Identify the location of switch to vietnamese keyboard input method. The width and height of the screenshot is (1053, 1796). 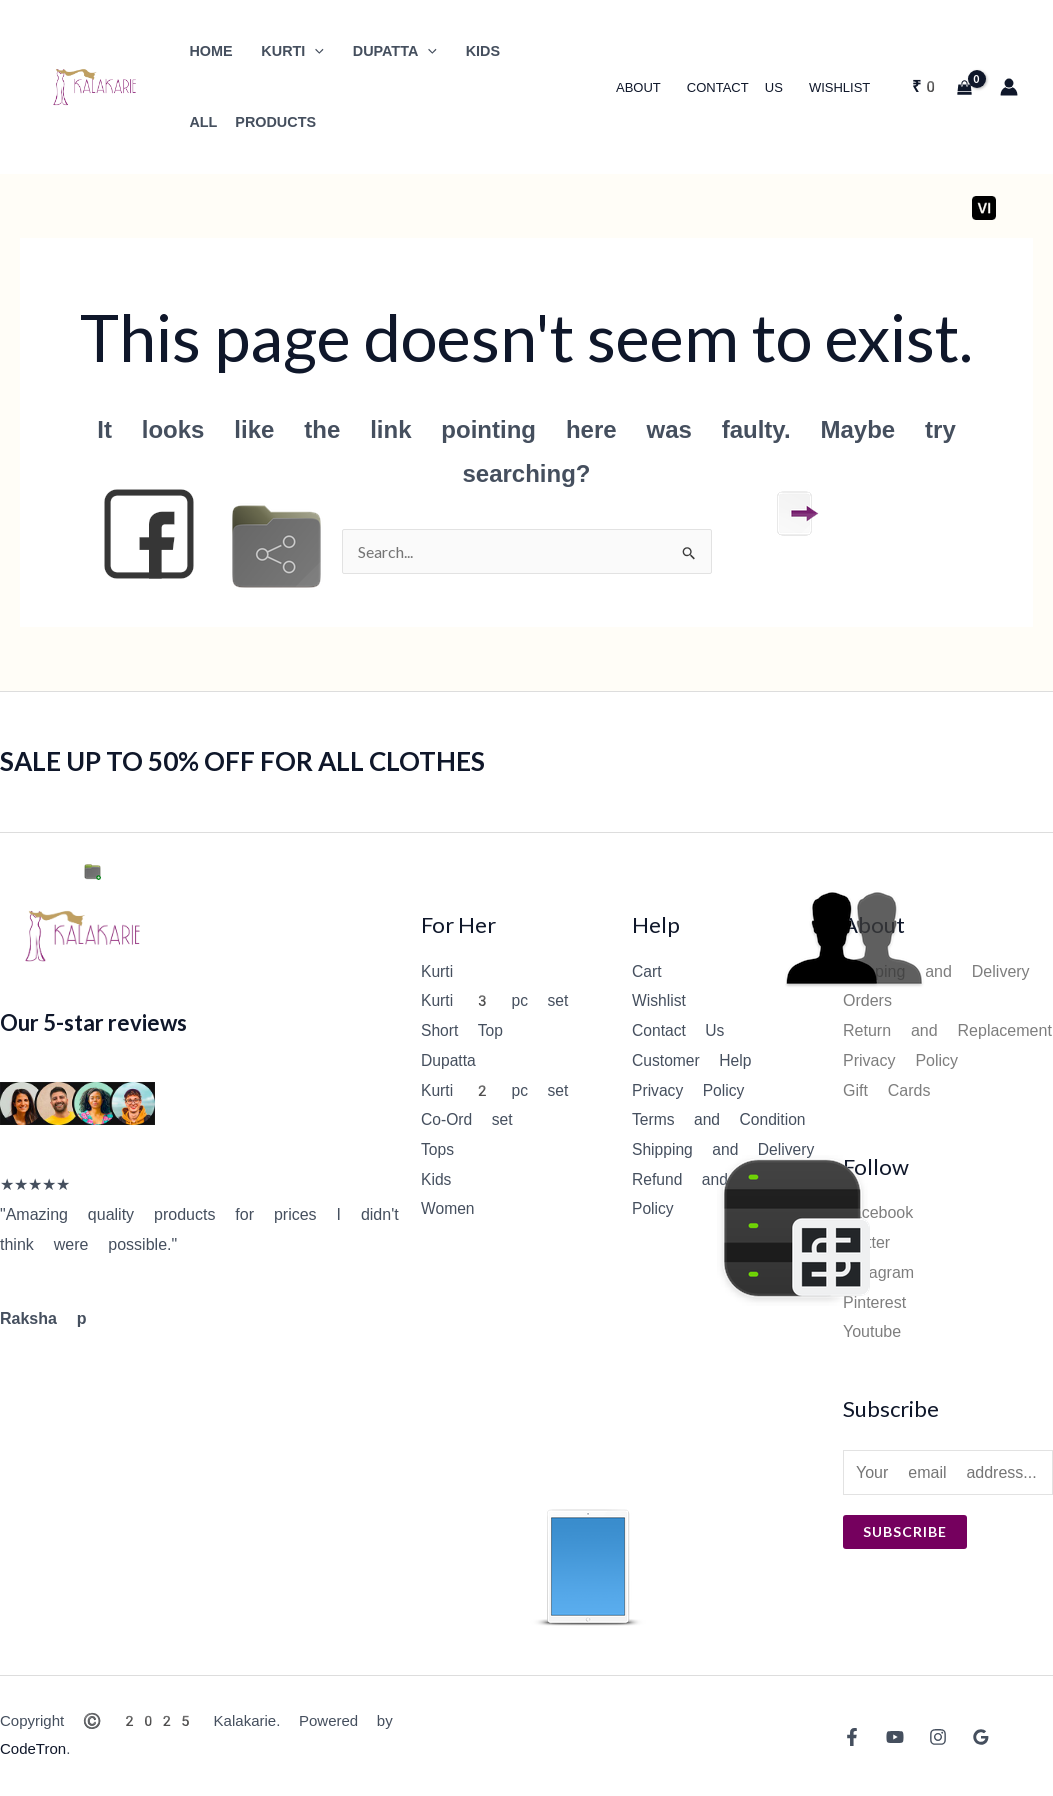
(984, 208).